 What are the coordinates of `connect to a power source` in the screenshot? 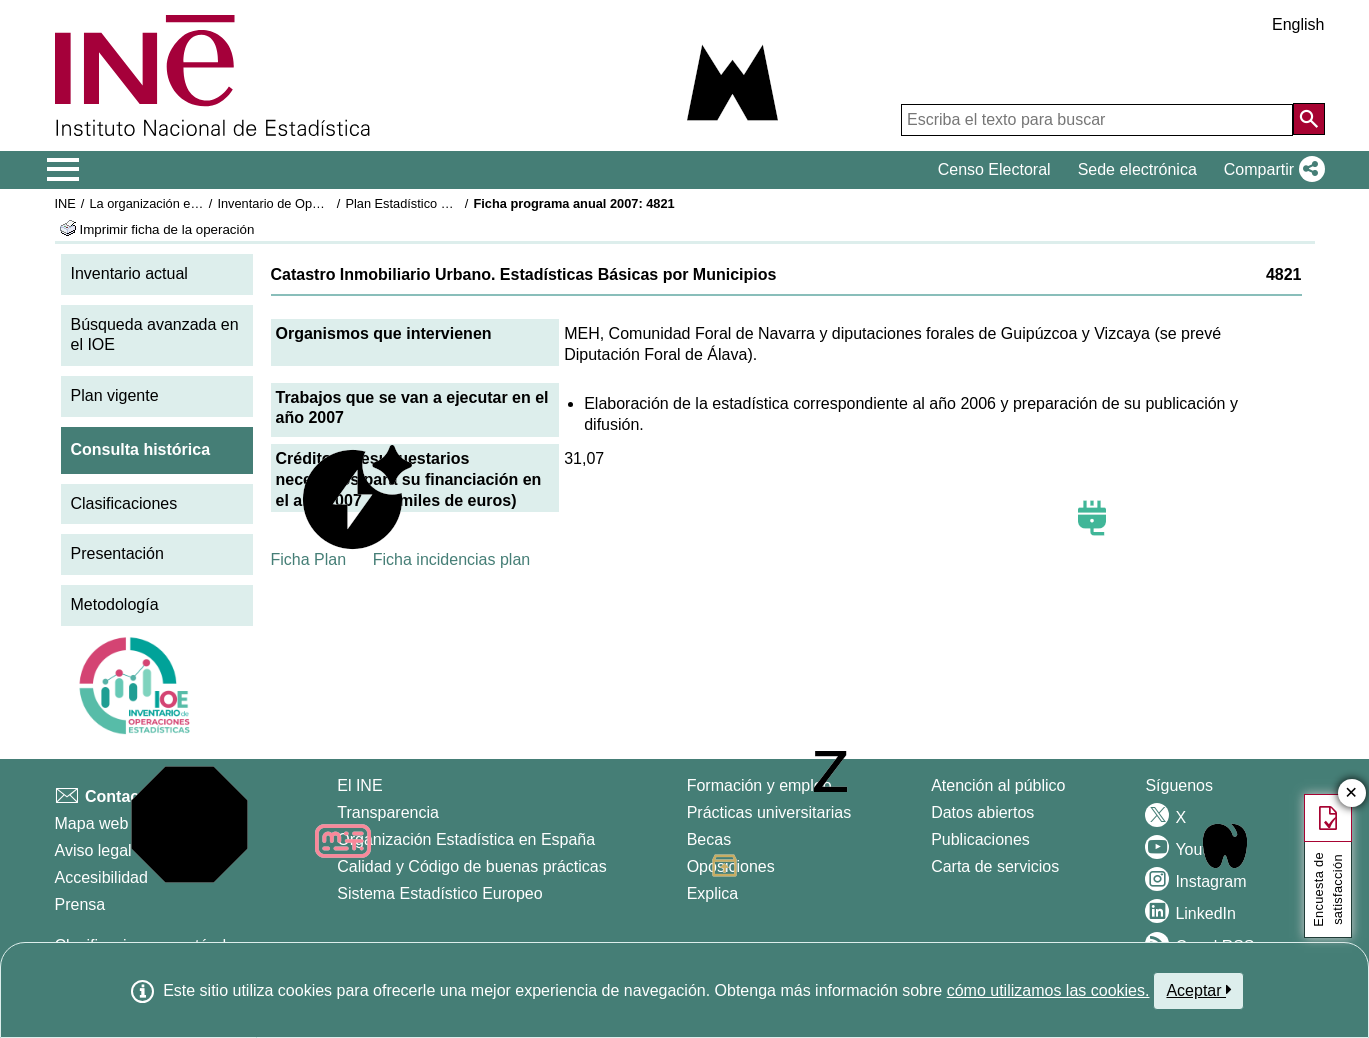 It's located at (1092, 518).